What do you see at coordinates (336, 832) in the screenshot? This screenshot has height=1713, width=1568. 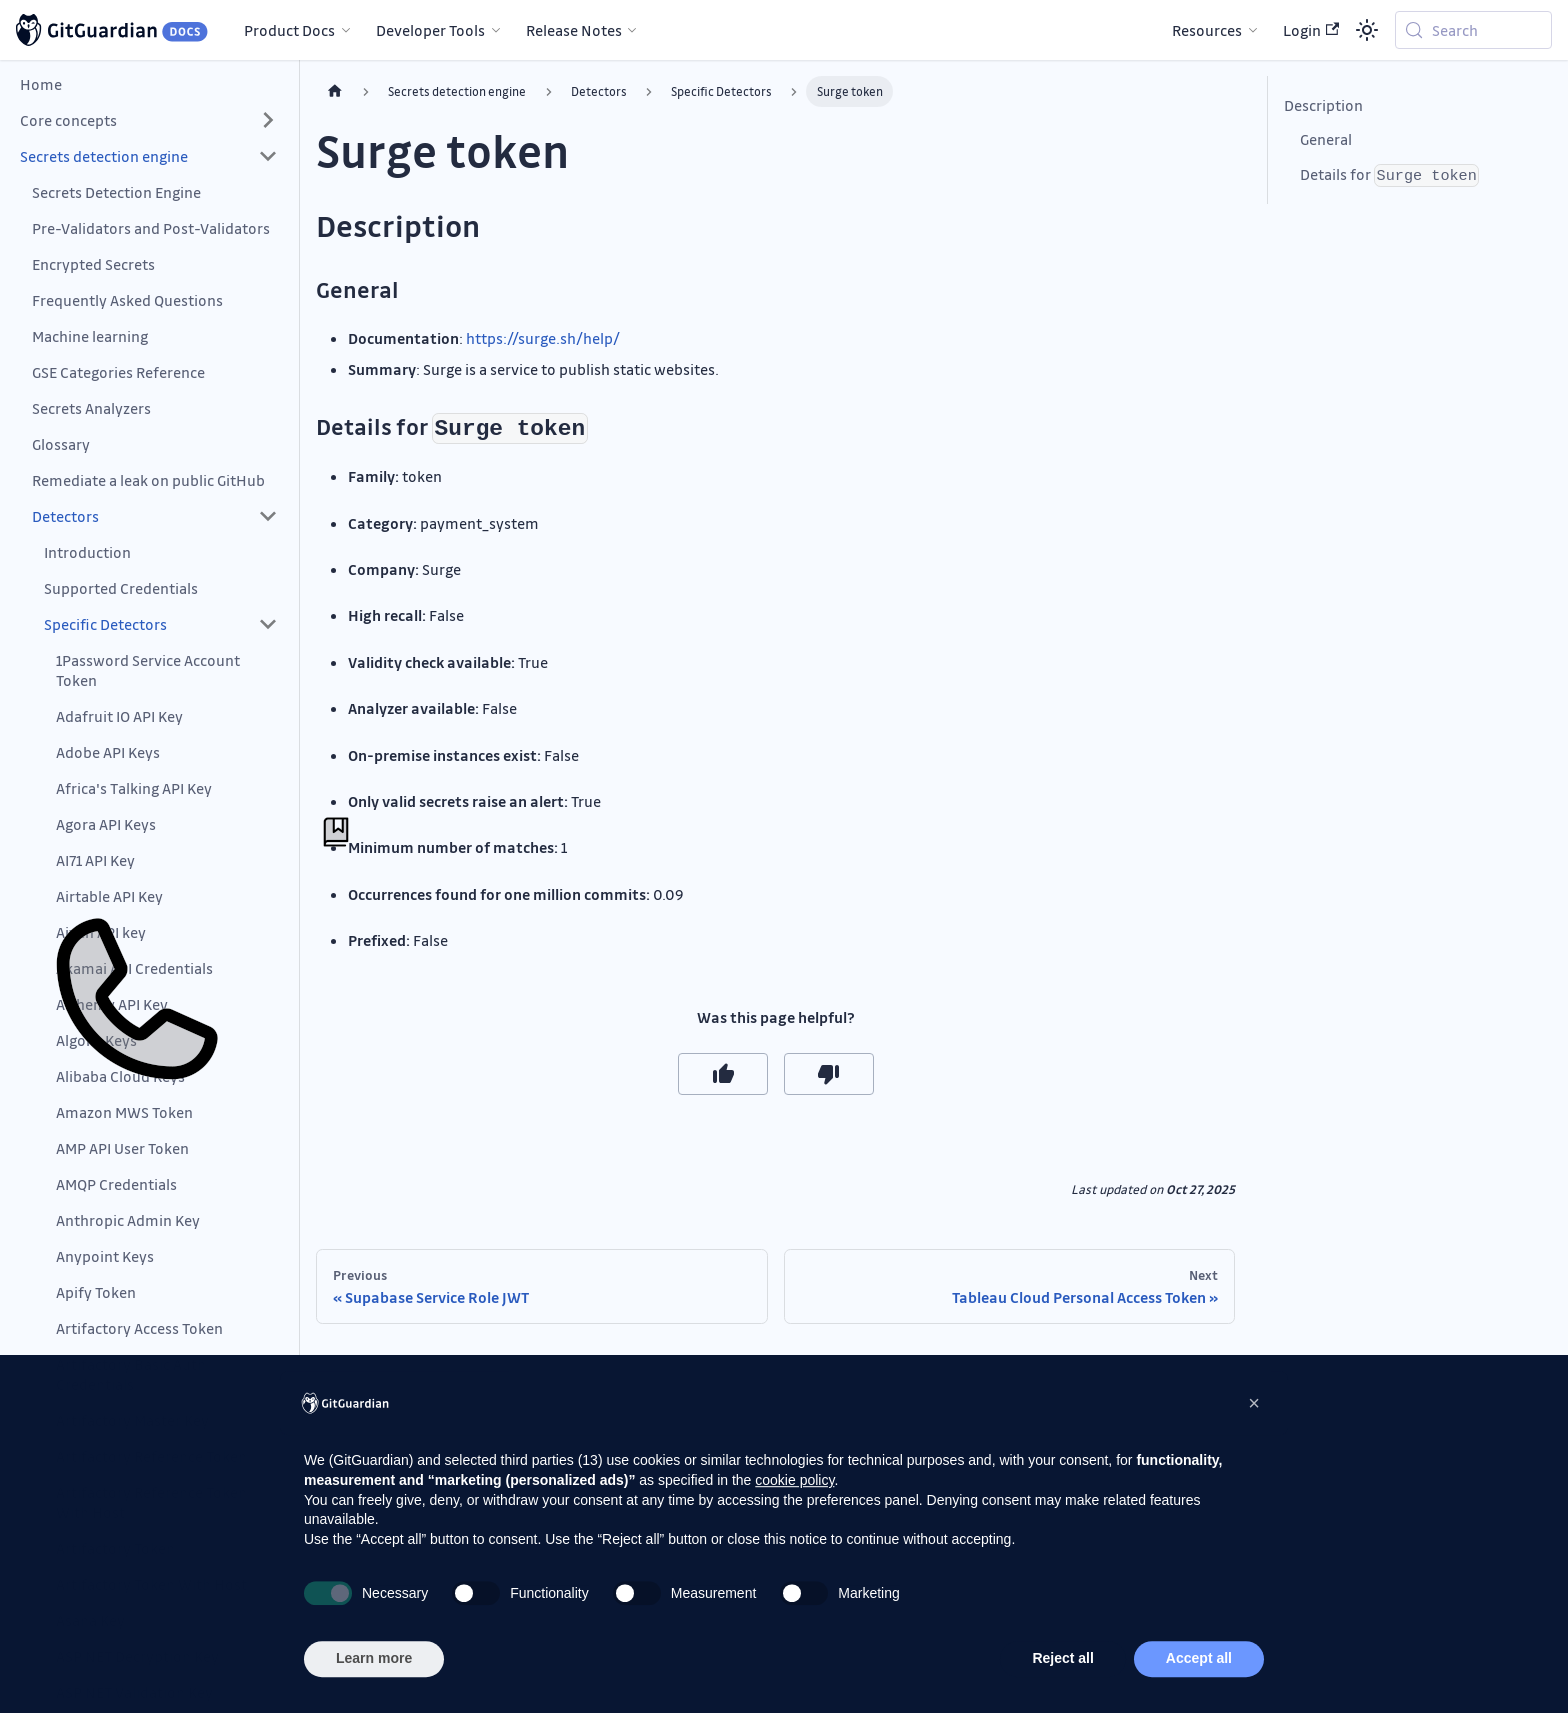 I see `access your bookmarked reading material` at bounding box center [336, 832].